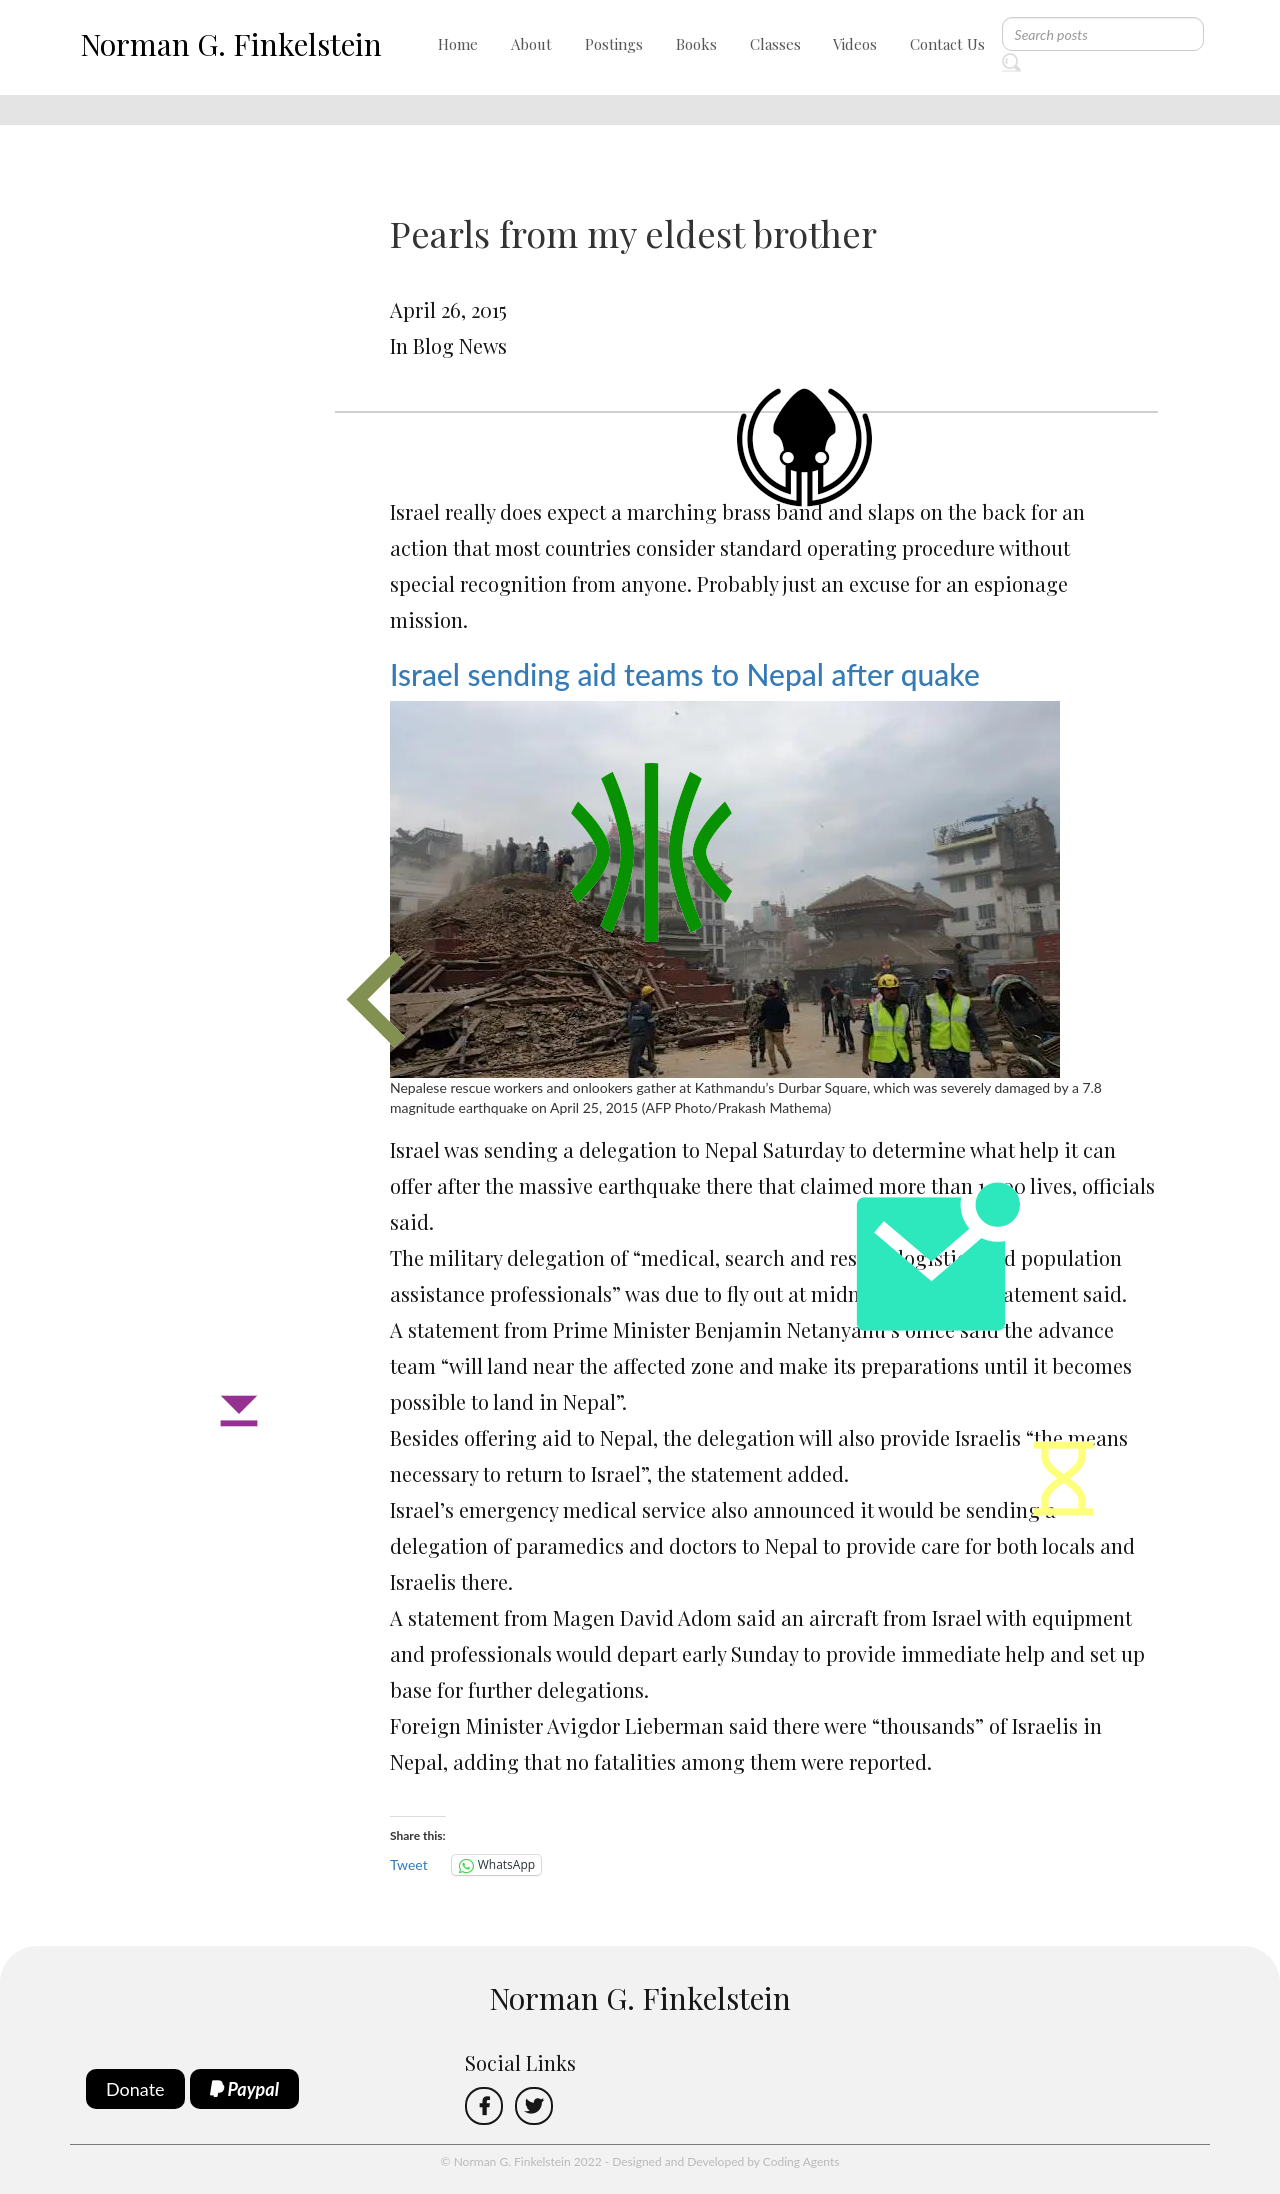 The height and width of the screenshot is (2194, 1280). Describe the element at coordinates (651, 852) in the screenshot. I see `talos logo` at that location.